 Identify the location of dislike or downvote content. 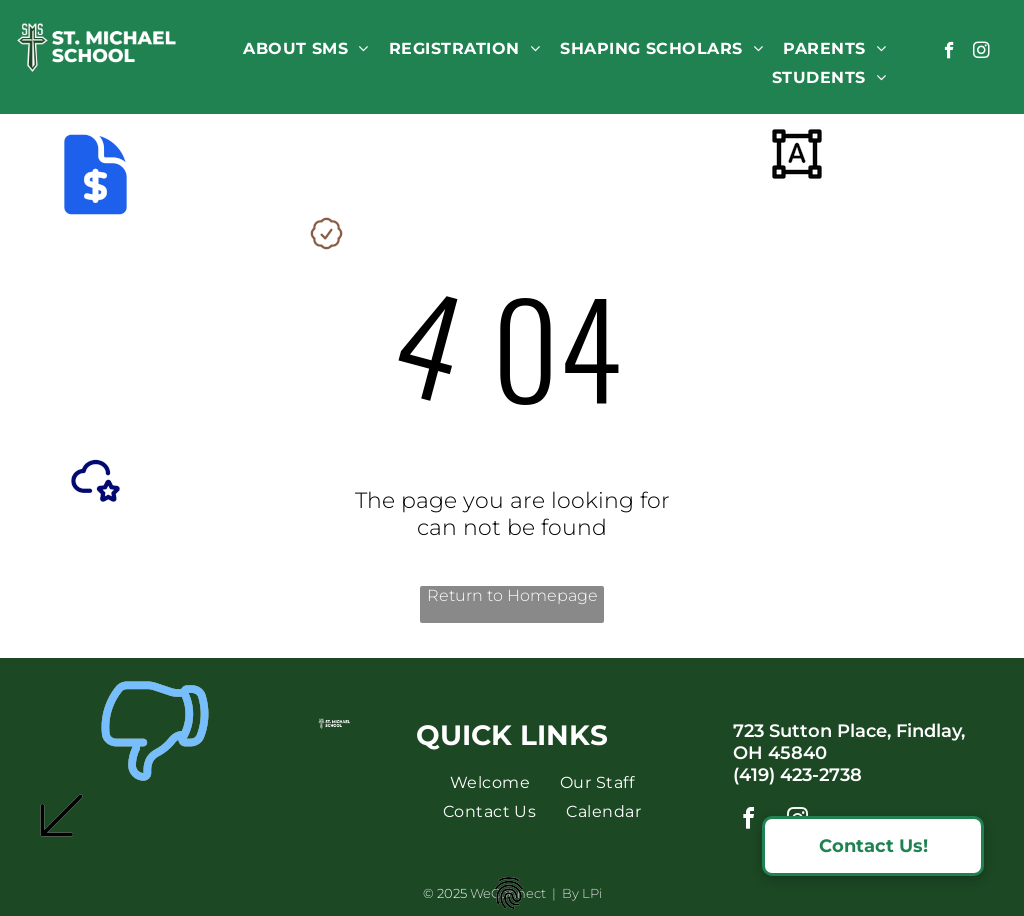
(155, 726).